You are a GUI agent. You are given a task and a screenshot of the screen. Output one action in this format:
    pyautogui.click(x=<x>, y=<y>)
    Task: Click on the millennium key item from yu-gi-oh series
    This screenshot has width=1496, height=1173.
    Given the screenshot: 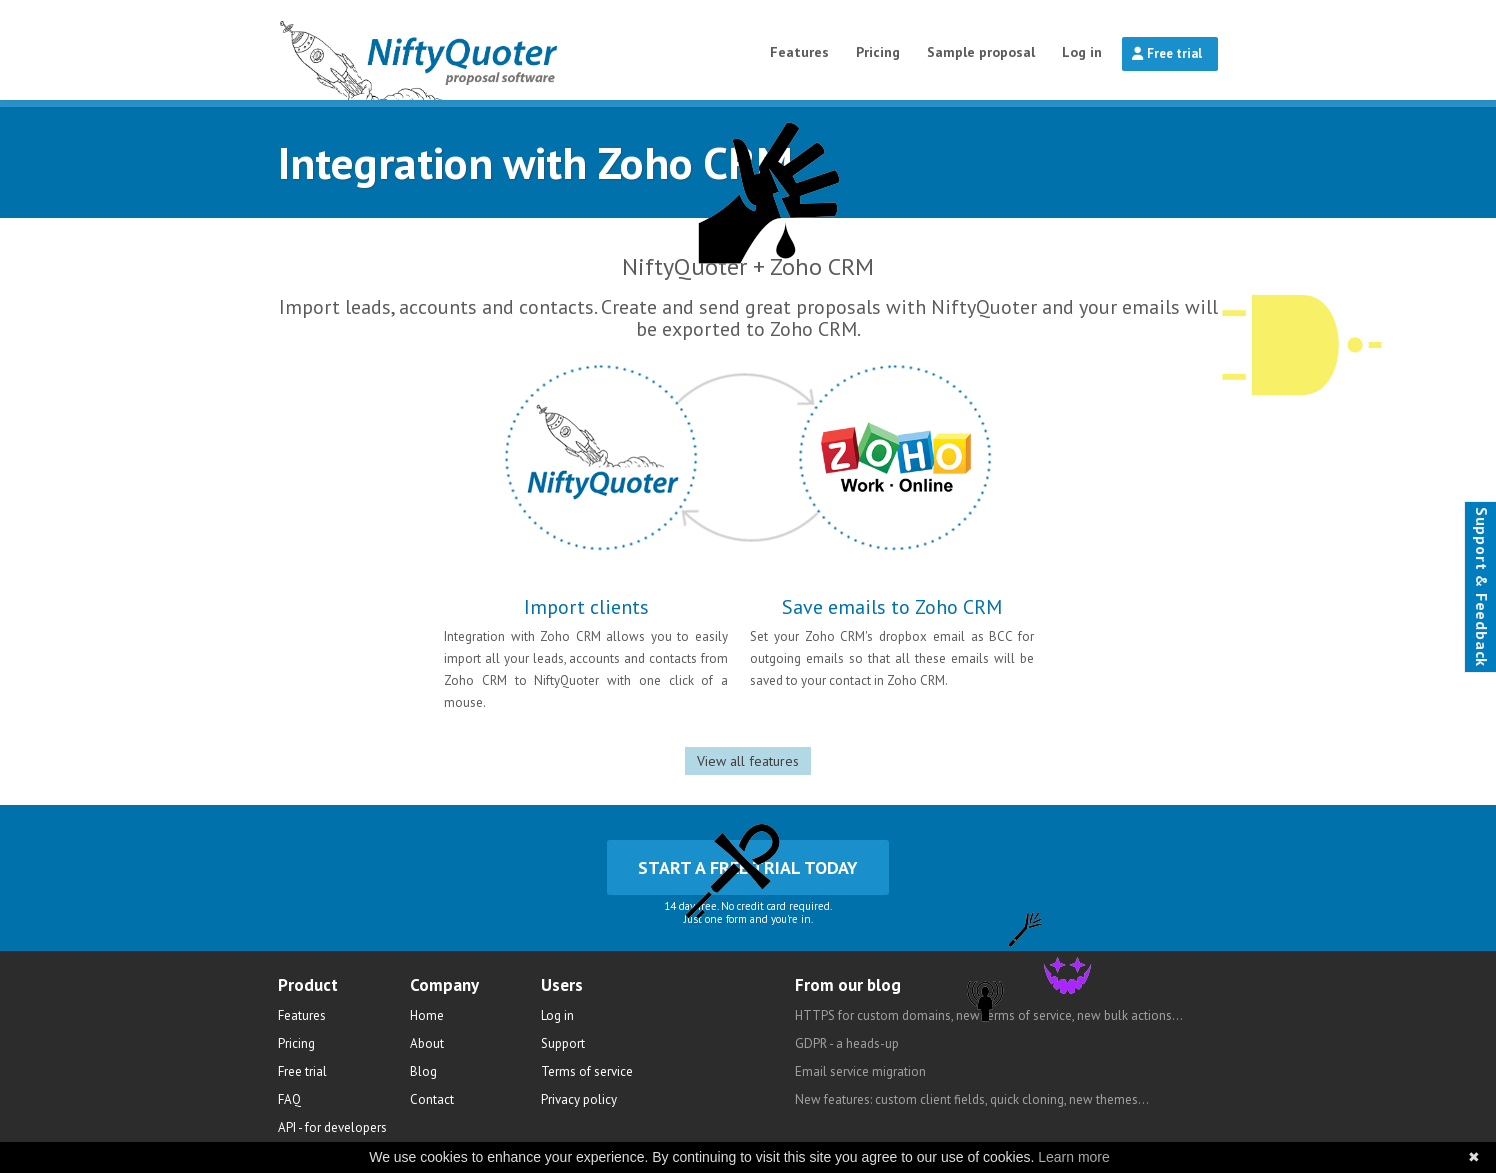 What is the action you would take?
    pyautogui.click(x=732, y=871)
    